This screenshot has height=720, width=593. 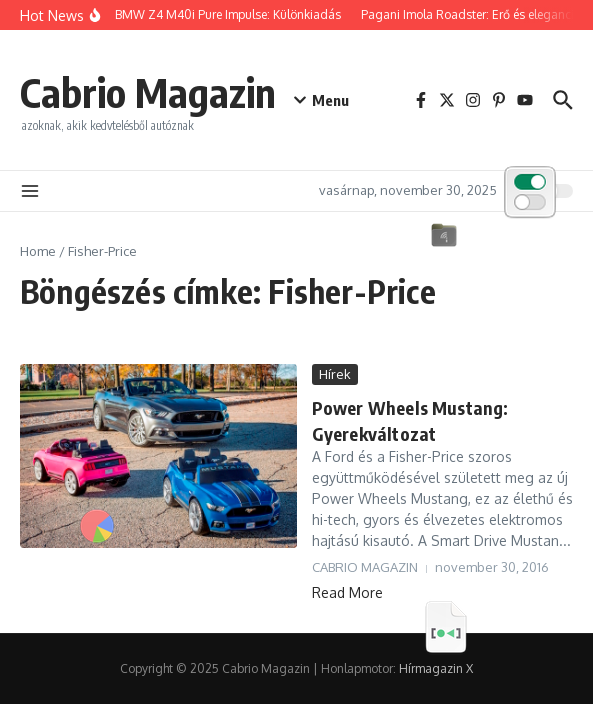 What do you see at coordinates (530, 192) in the screenshot?
I see `open desktop settings and preferences` at bounding box center [530, 192].